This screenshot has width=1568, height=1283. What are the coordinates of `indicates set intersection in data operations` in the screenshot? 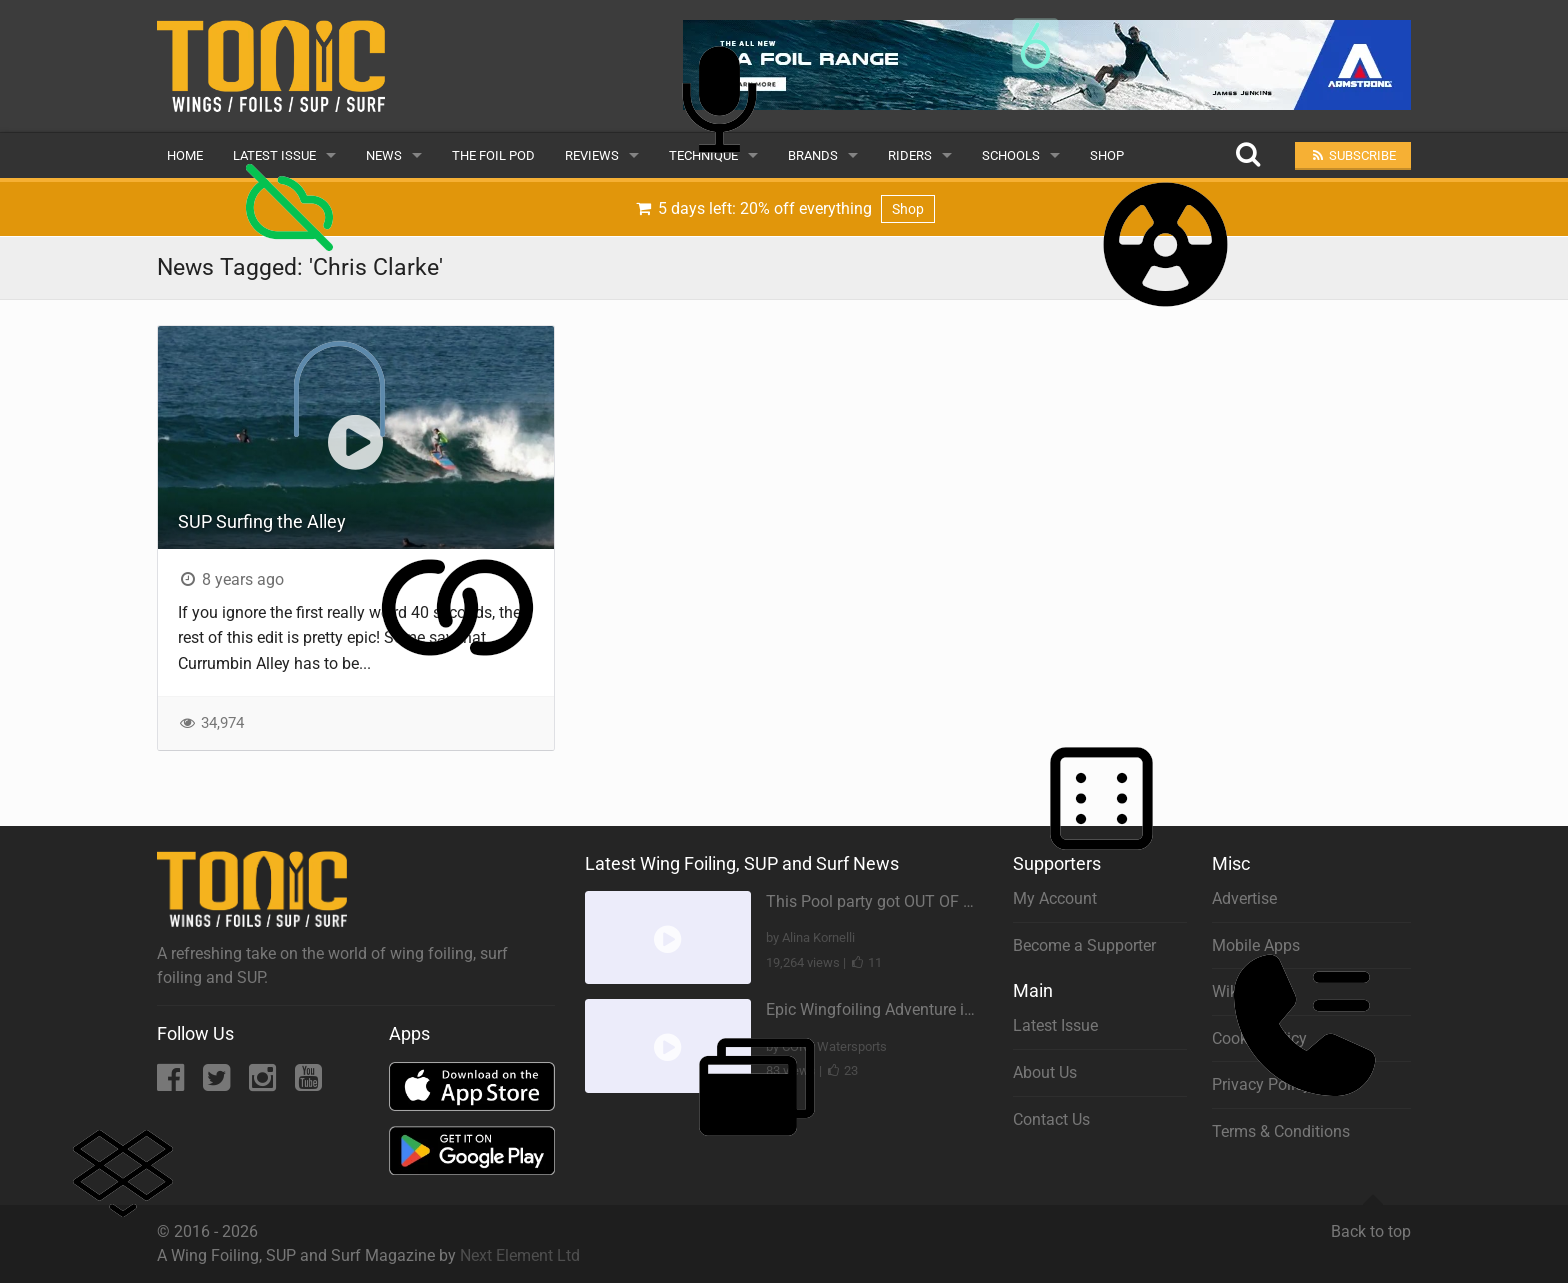 It's located at (339, 391).